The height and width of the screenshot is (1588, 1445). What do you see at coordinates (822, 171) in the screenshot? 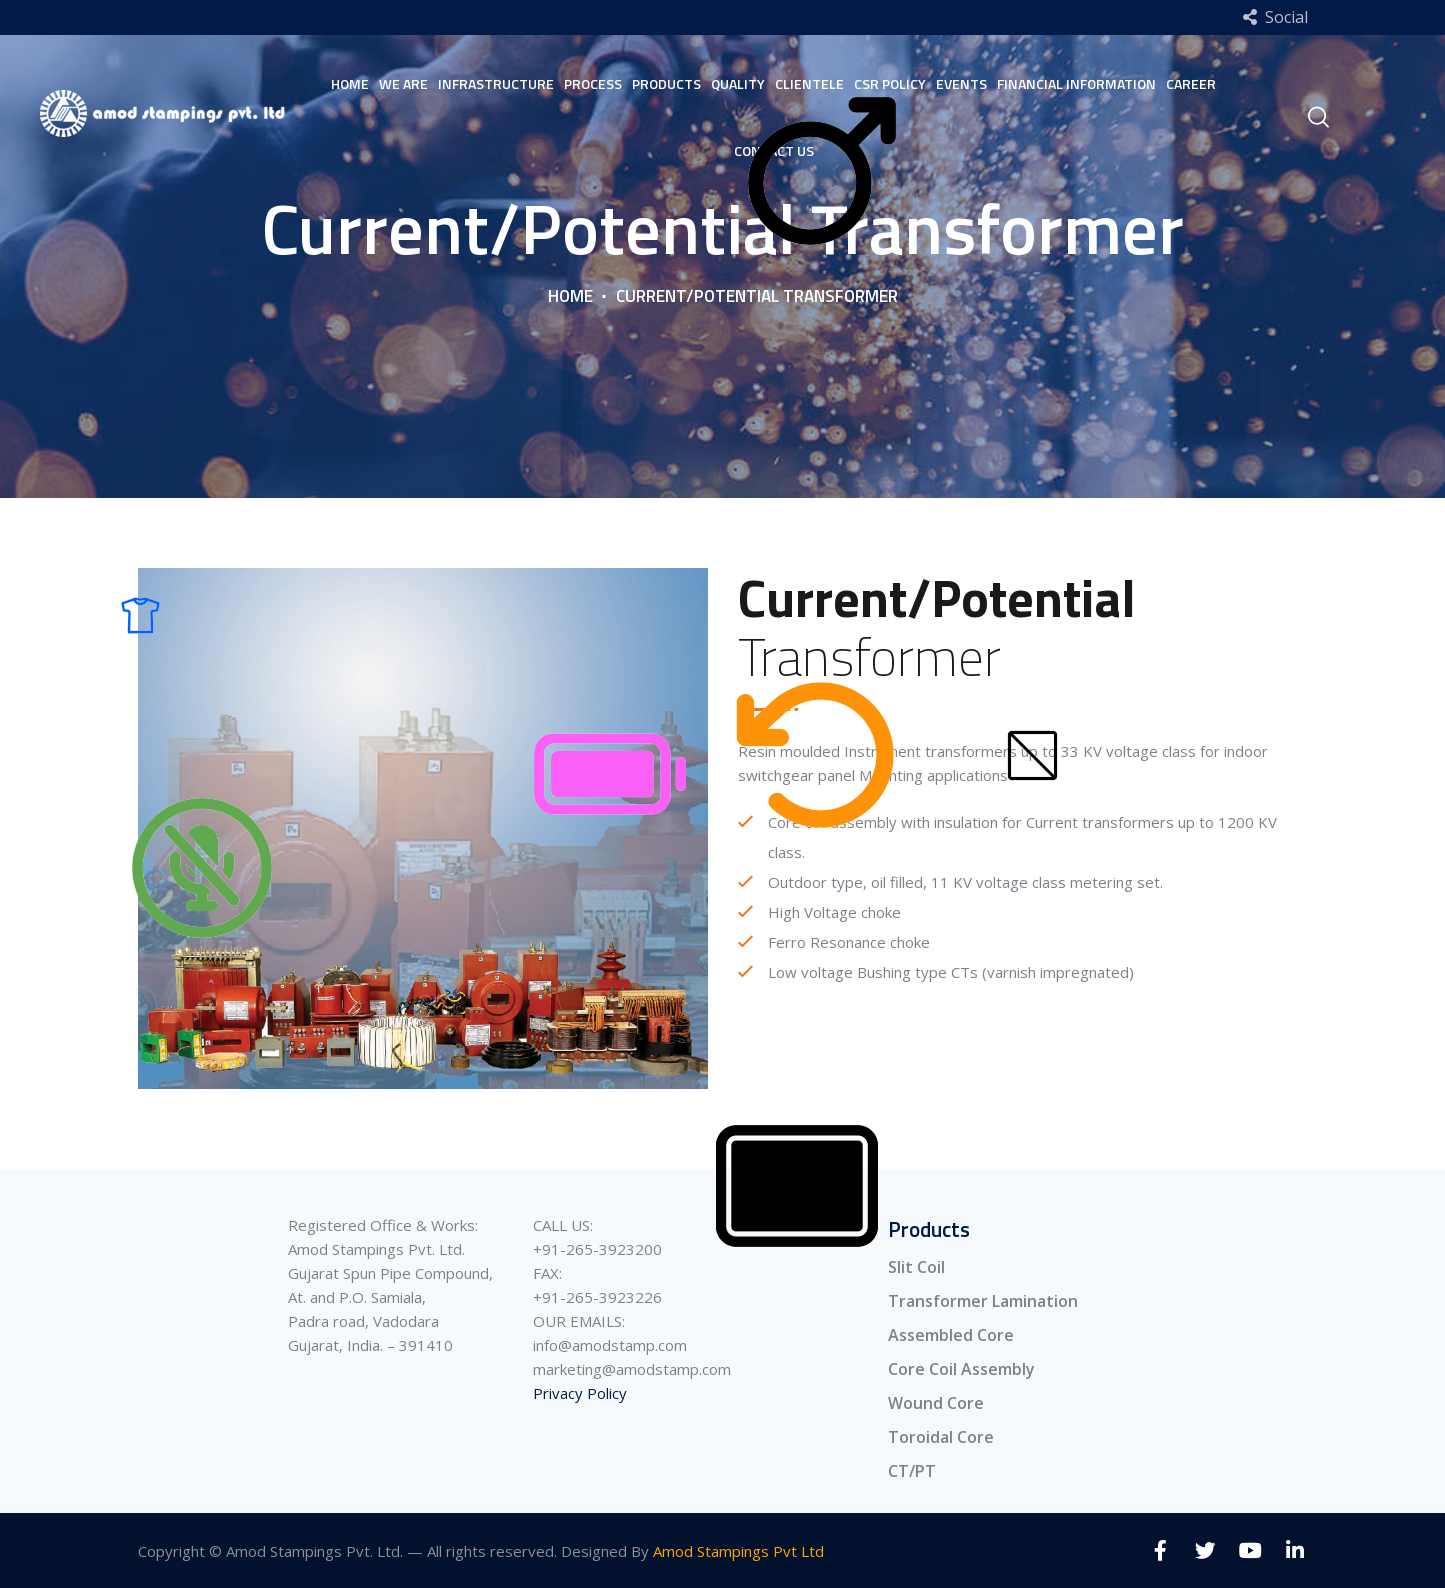
I see `select male gender option` at bounding box center [822, 171].